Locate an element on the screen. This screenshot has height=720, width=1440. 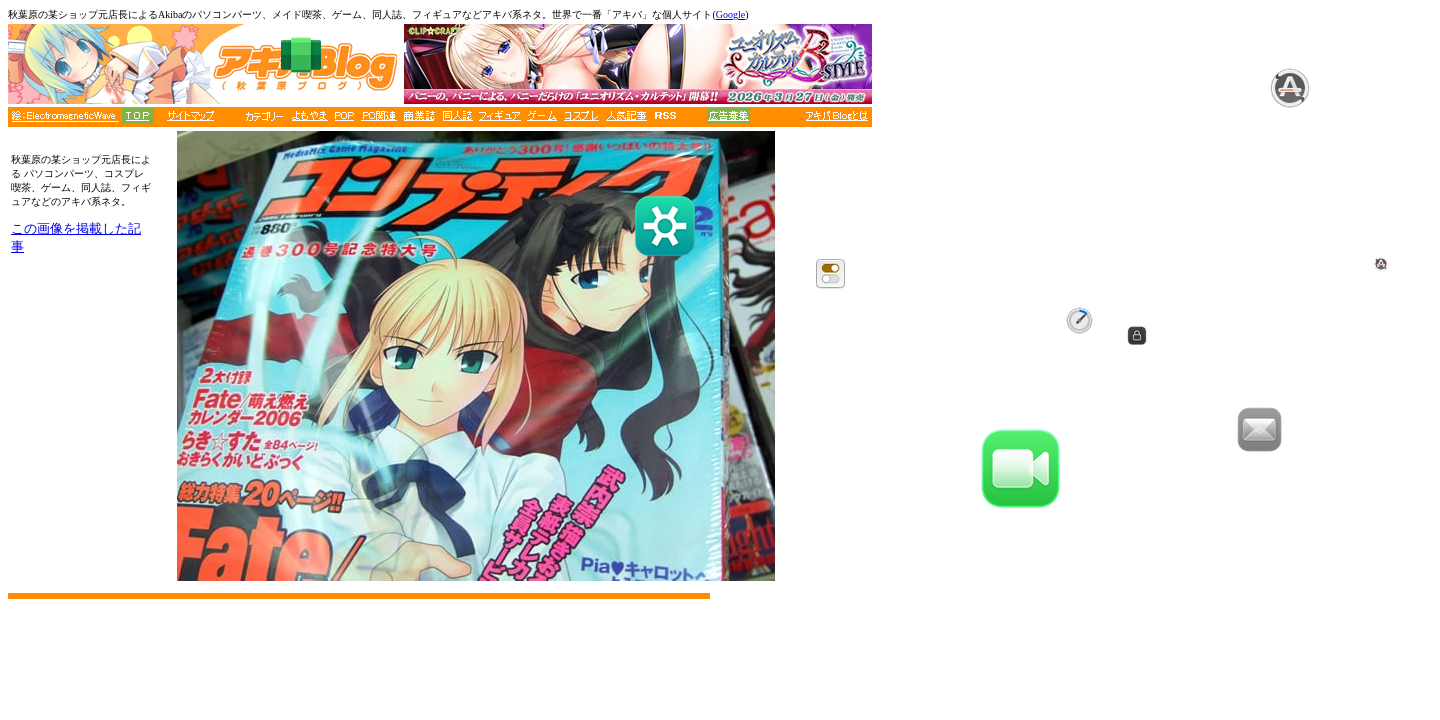
open android app or emulator is located at coordinates (301, 55).